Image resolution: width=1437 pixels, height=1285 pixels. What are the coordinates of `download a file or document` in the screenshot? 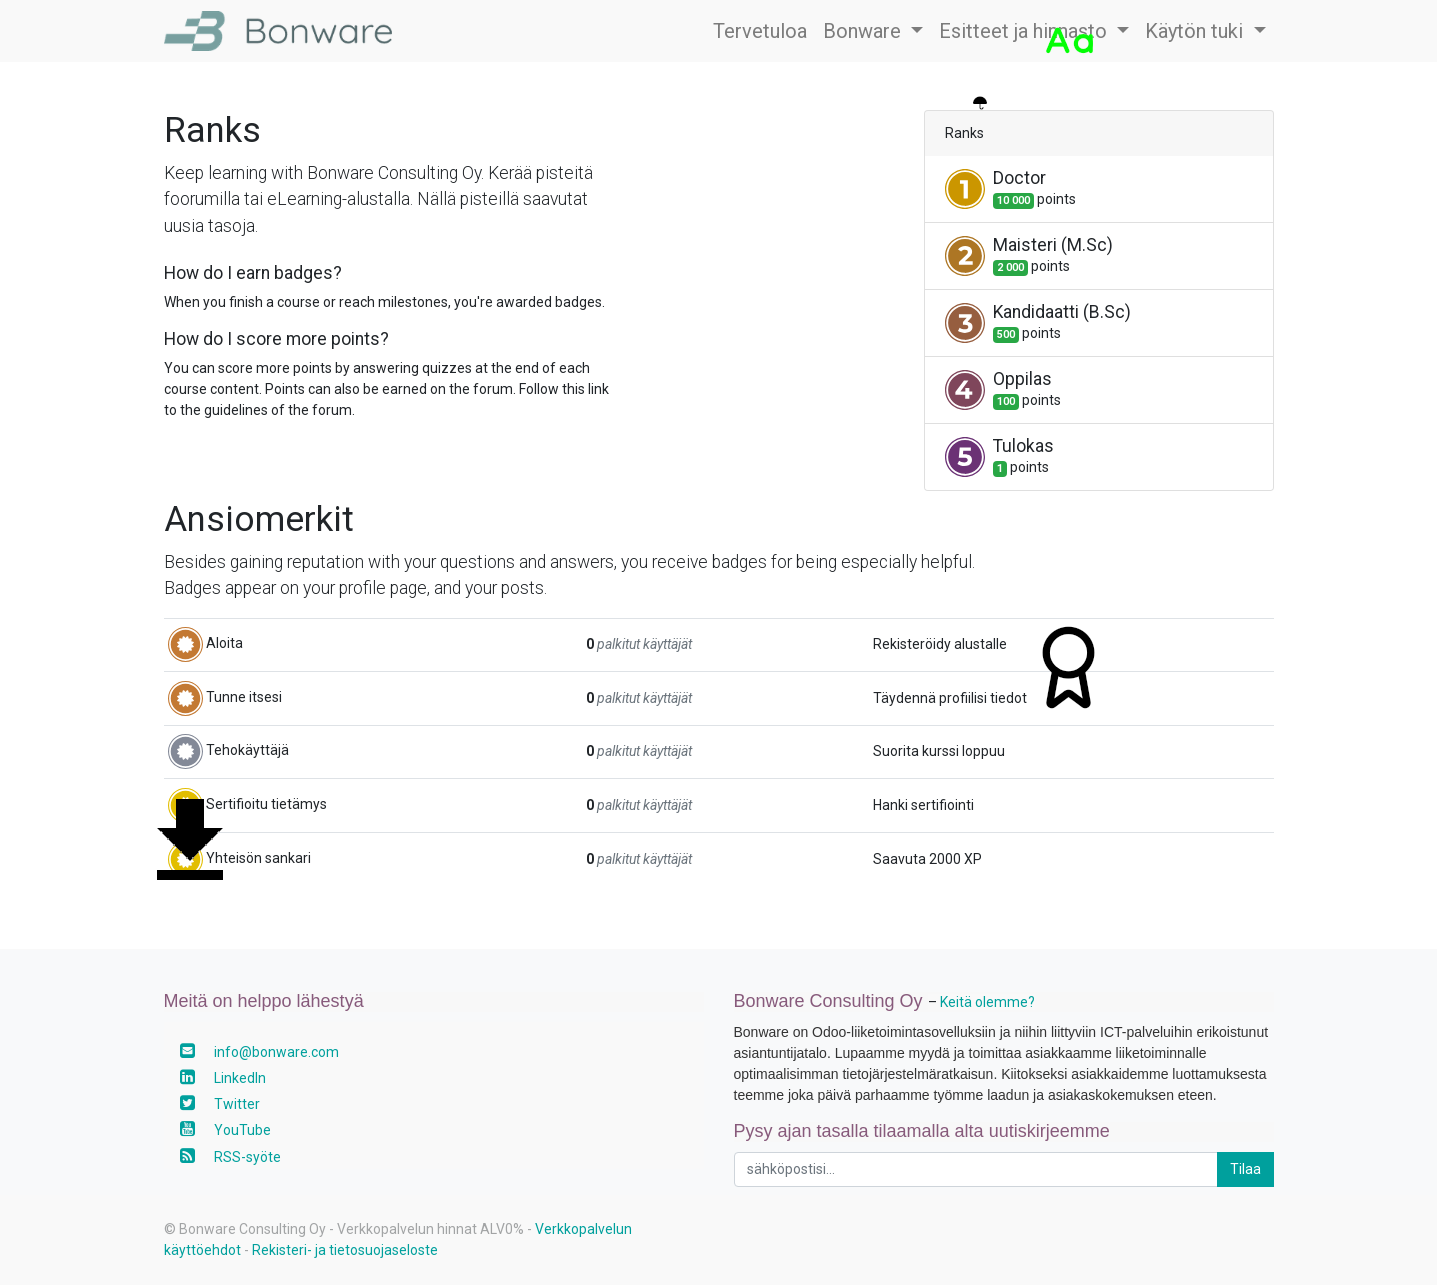 It's located at (190, 842).